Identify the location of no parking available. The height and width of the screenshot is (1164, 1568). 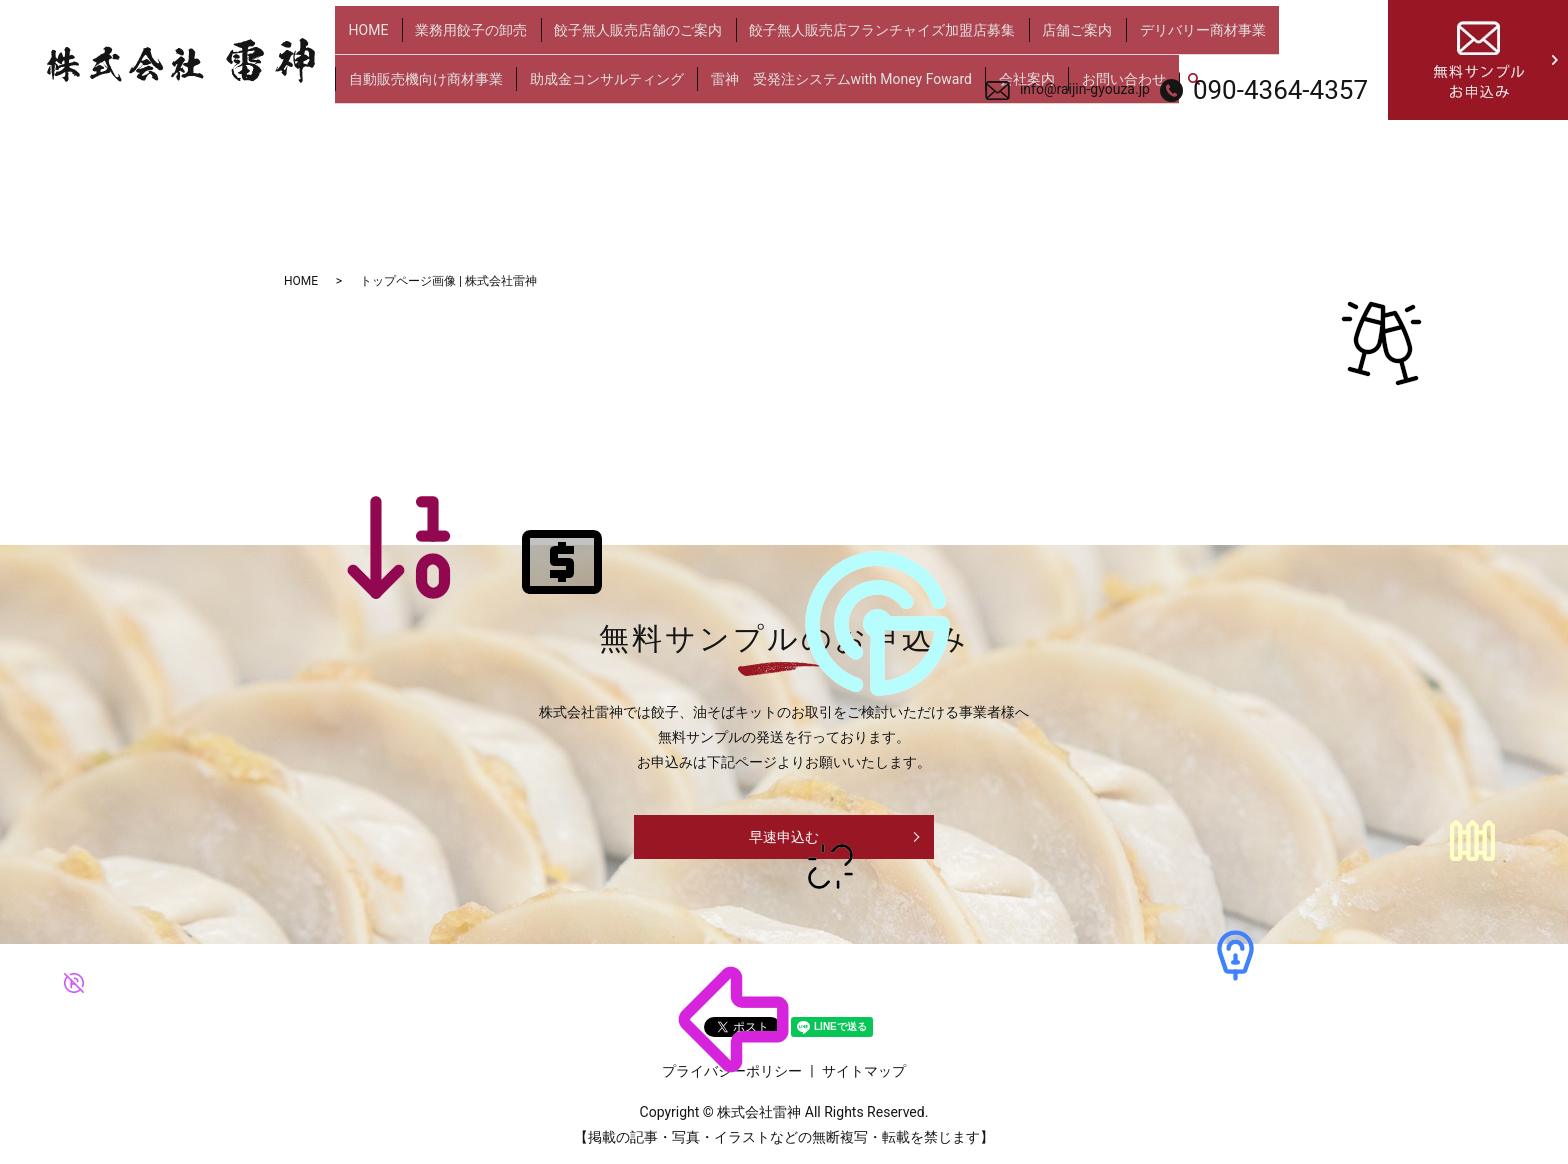
(74, 983).